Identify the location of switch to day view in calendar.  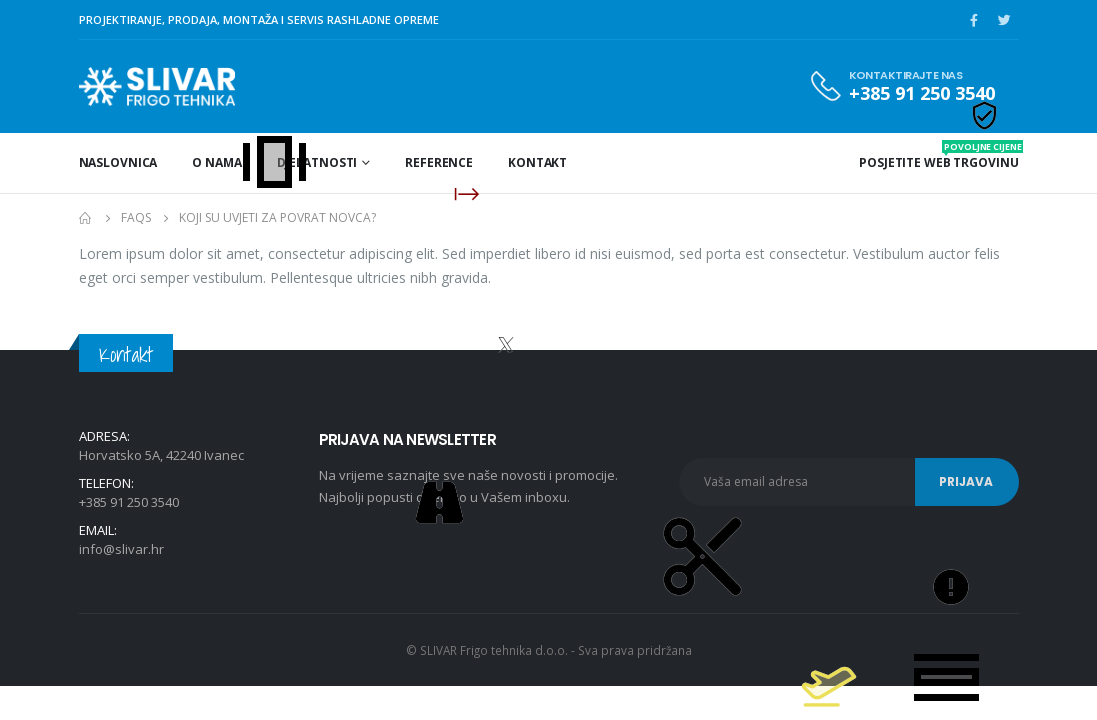
(946, 675).